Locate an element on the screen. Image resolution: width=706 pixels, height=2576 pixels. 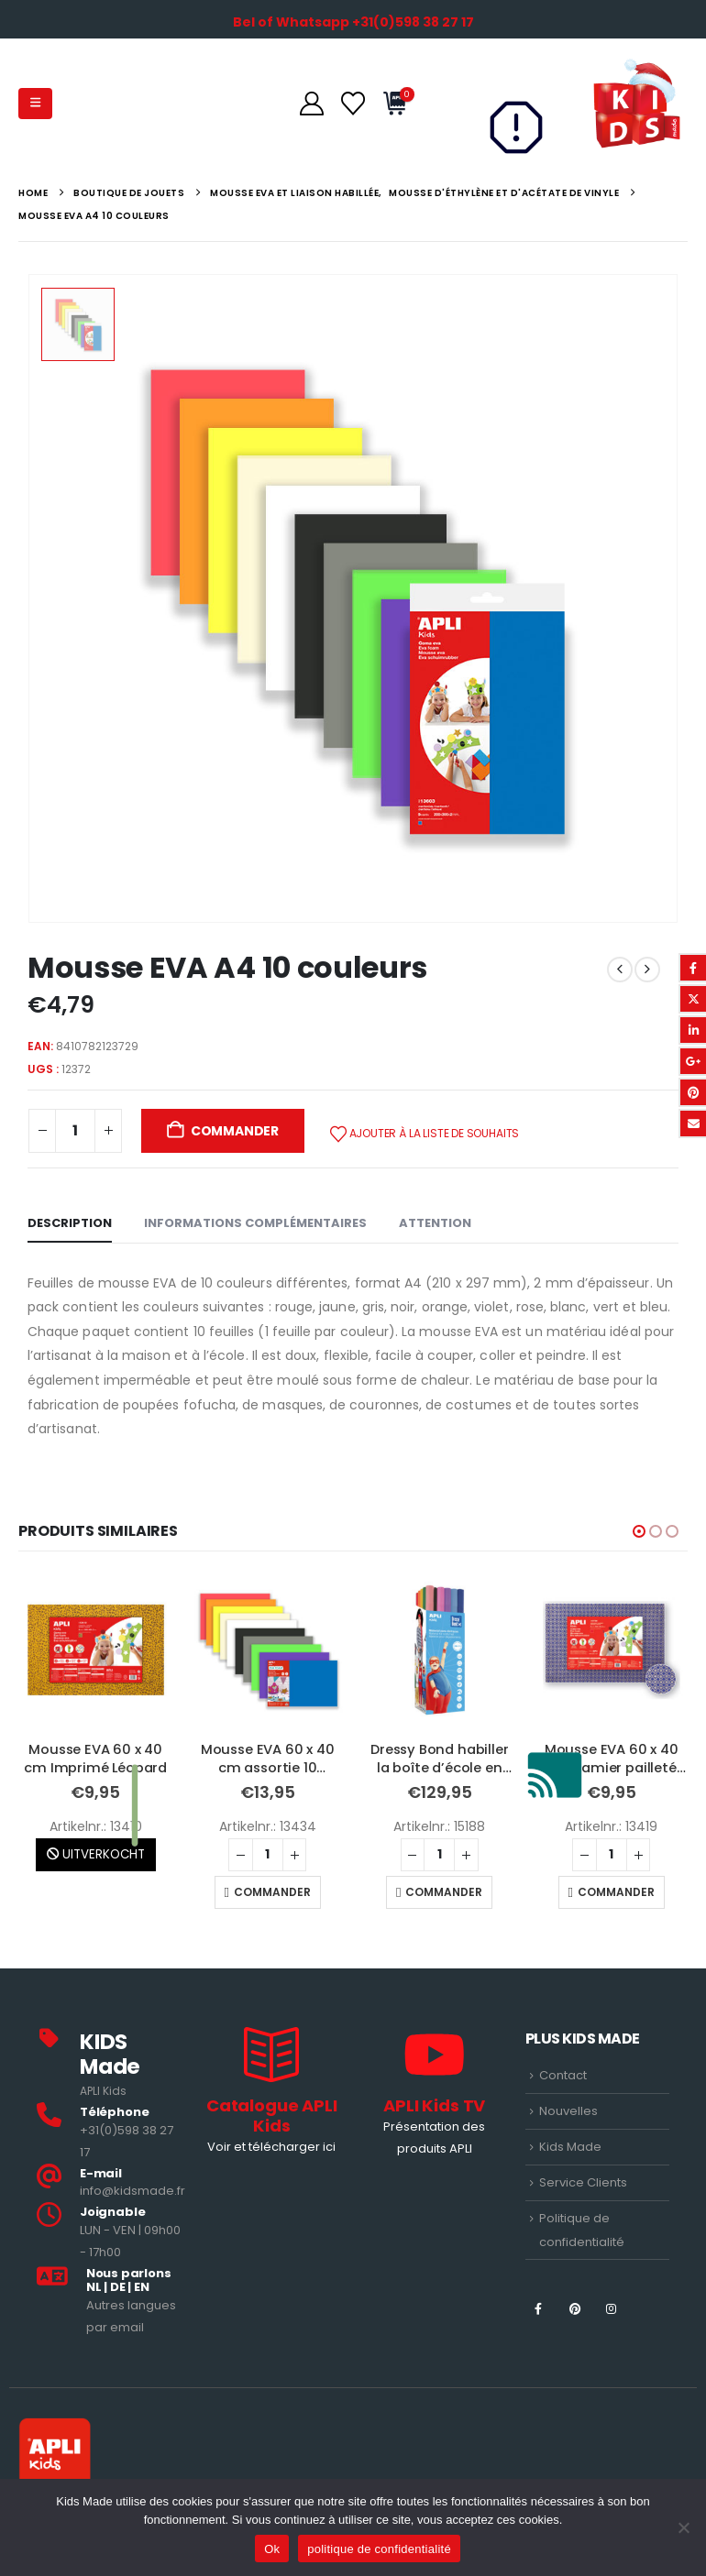
cast your screen to another device is located at coordinates (555, 1775).